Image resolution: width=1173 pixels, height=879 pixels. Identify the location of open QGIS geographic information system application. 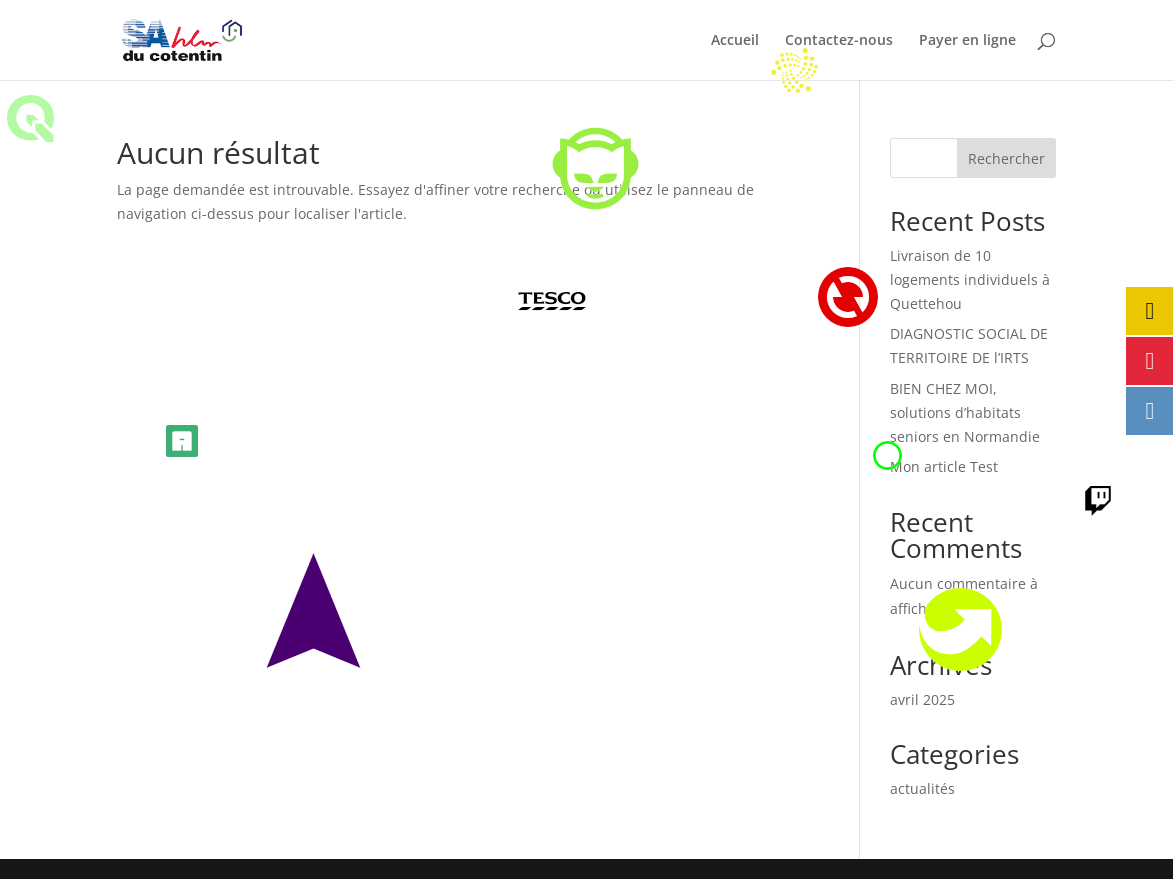
(30, 118).